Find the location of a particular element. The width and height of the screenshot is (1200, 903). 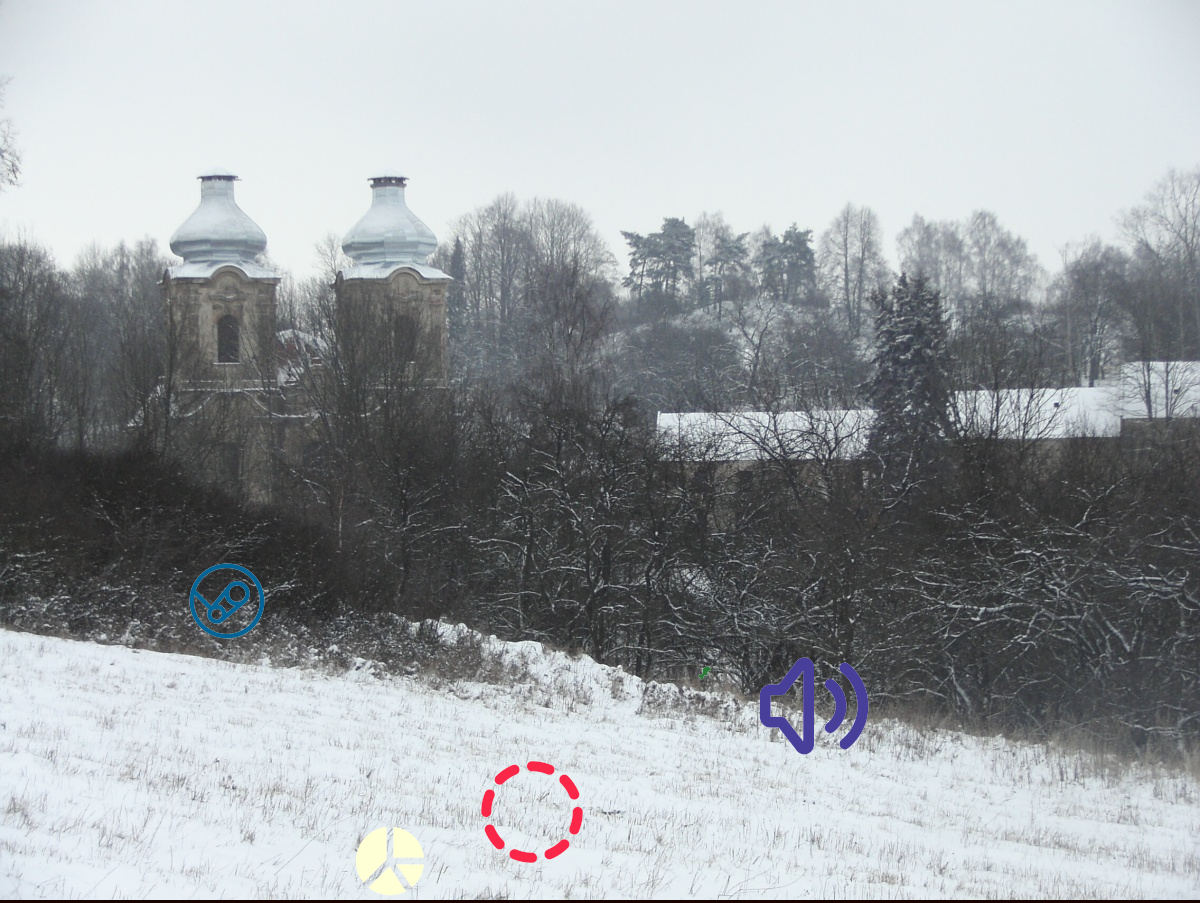

access food or dining options is located at coordinates (705, 673).